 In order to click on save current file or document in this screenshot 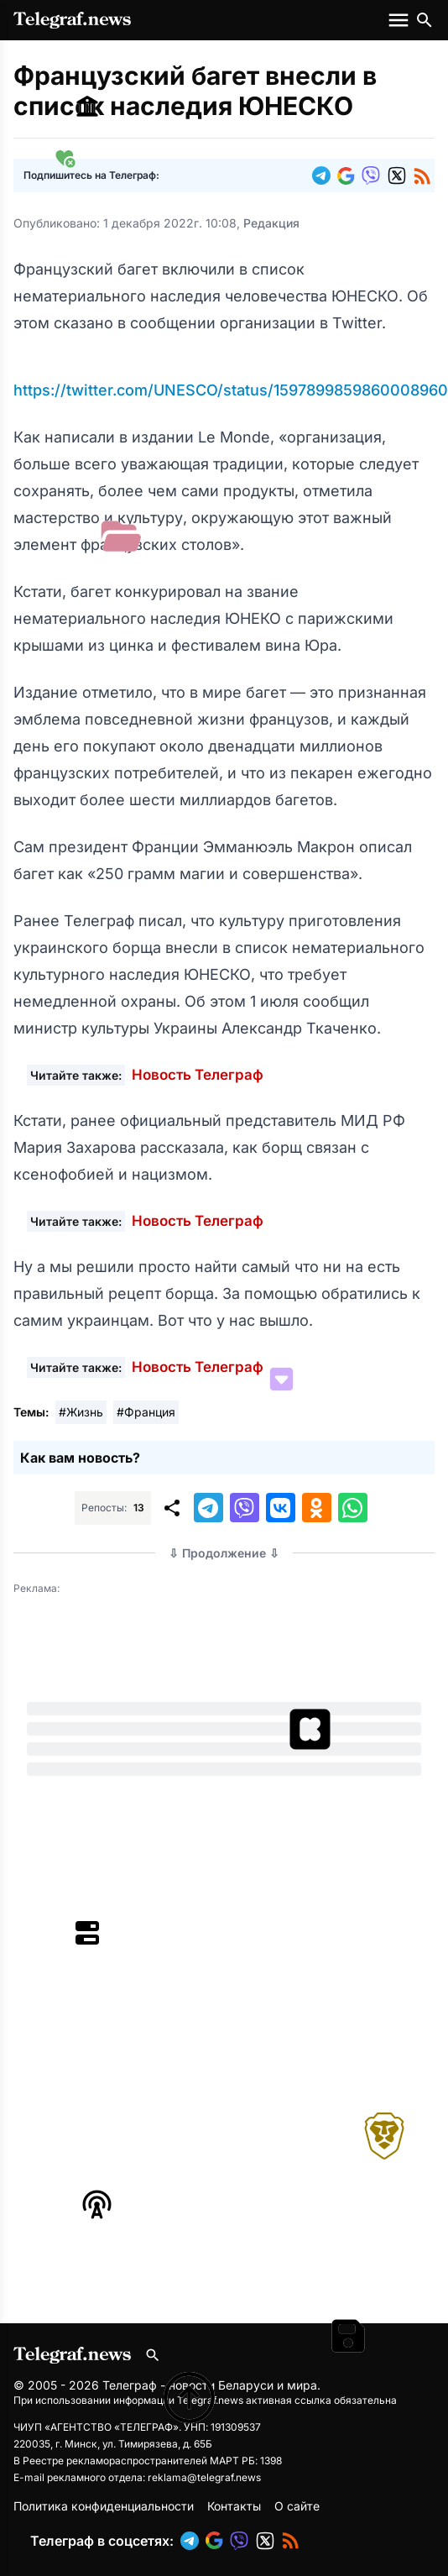, I will do `click(348, 2336)`.